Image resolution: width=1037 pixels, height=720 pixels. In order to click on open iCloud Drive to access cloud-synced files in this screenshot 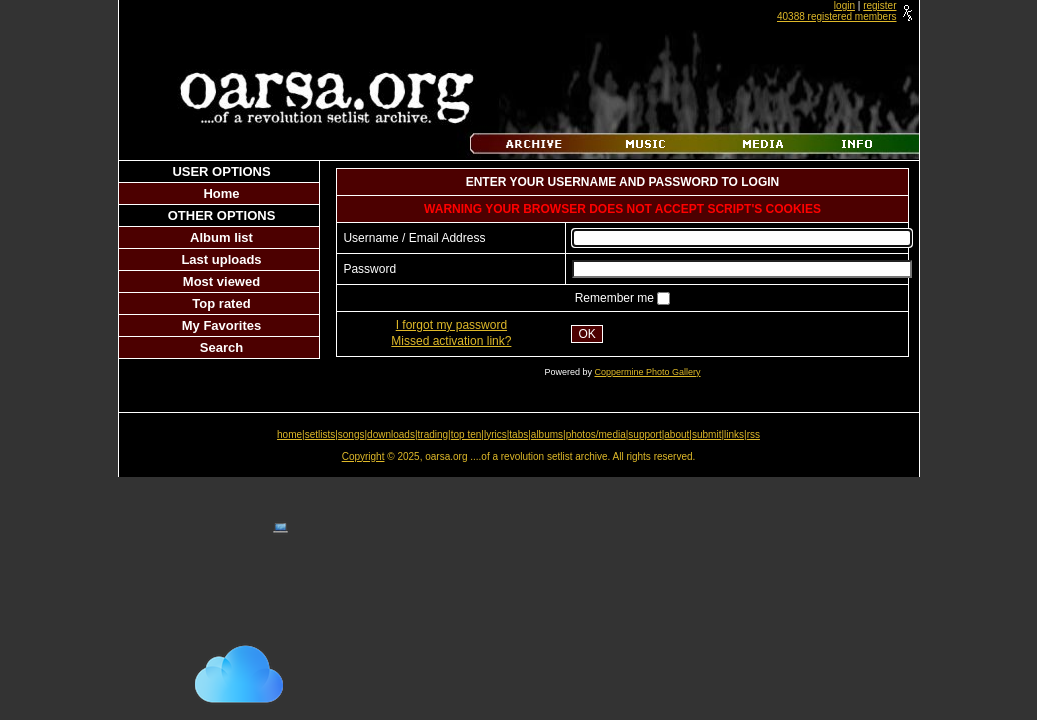, I will do `click(239, 674)`.